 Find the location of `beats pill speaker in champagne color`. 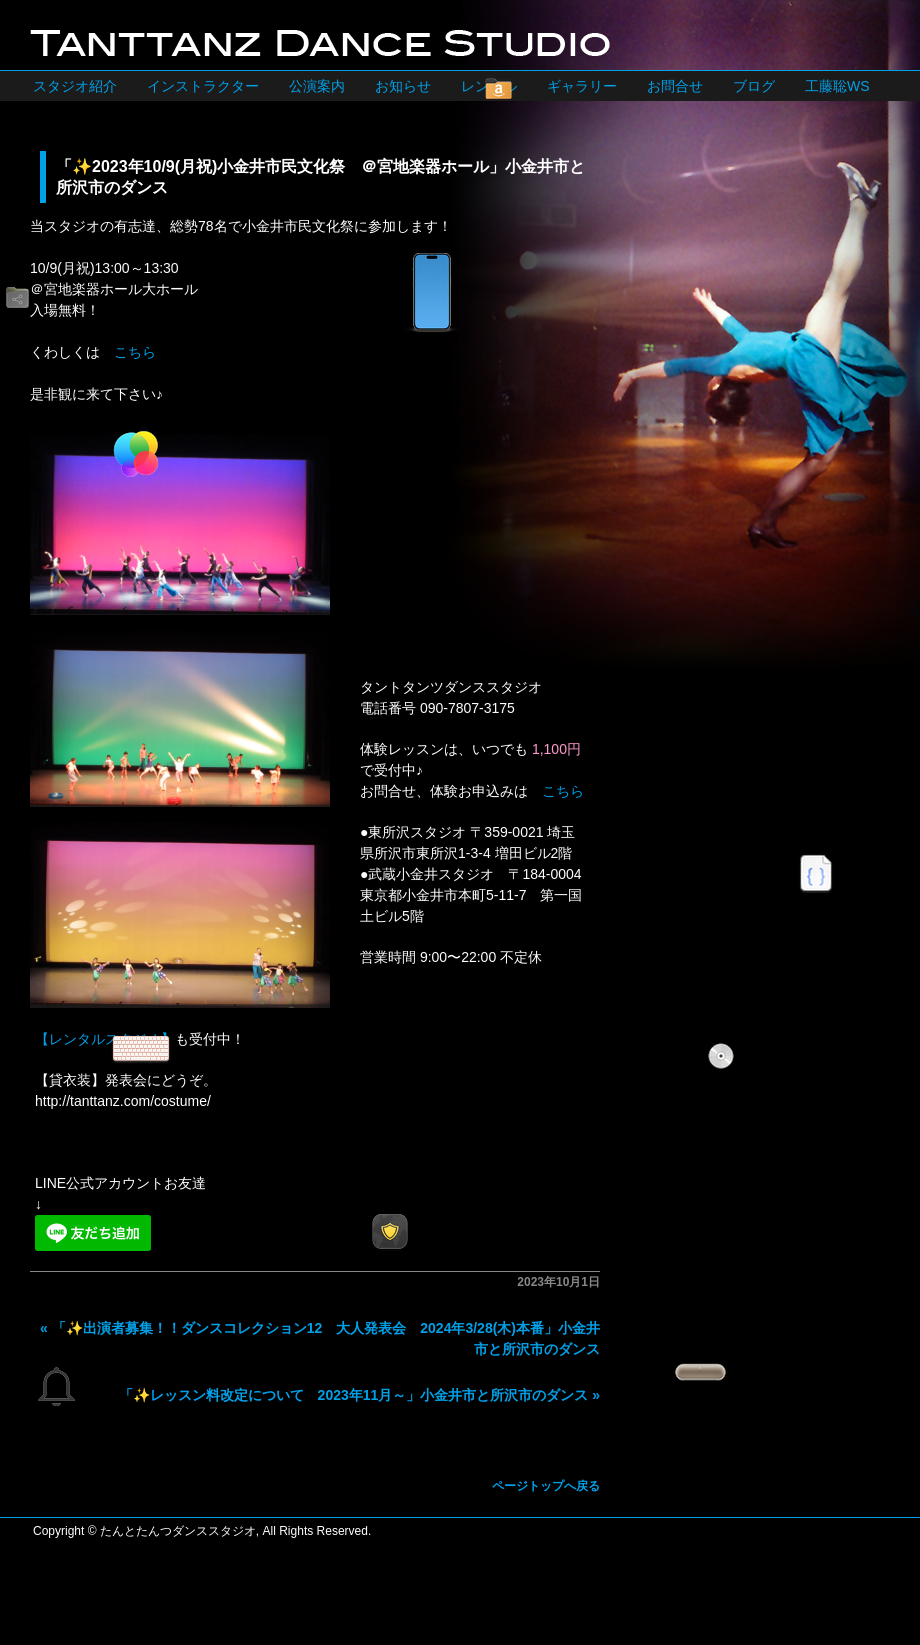

beats pill speaker in champagne color is located at coordinates (700, 1372).